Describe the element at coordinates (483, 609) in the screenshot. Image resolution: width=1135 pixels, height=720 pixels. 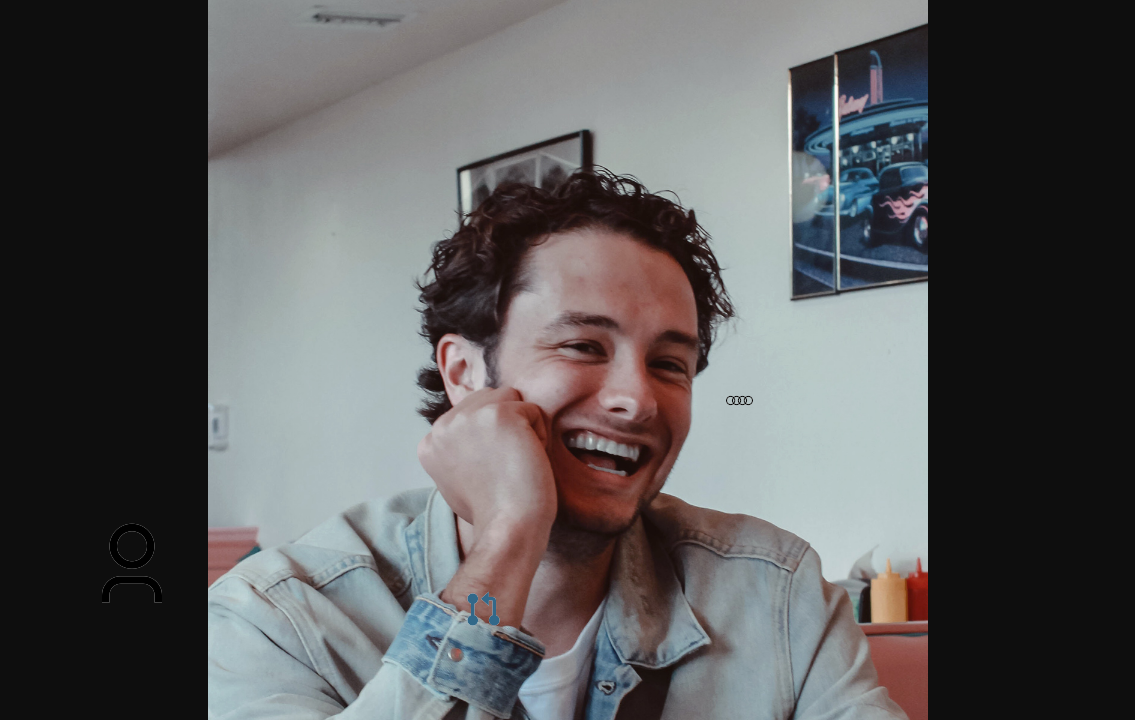
I see `view or manage git pull requests` at that location.